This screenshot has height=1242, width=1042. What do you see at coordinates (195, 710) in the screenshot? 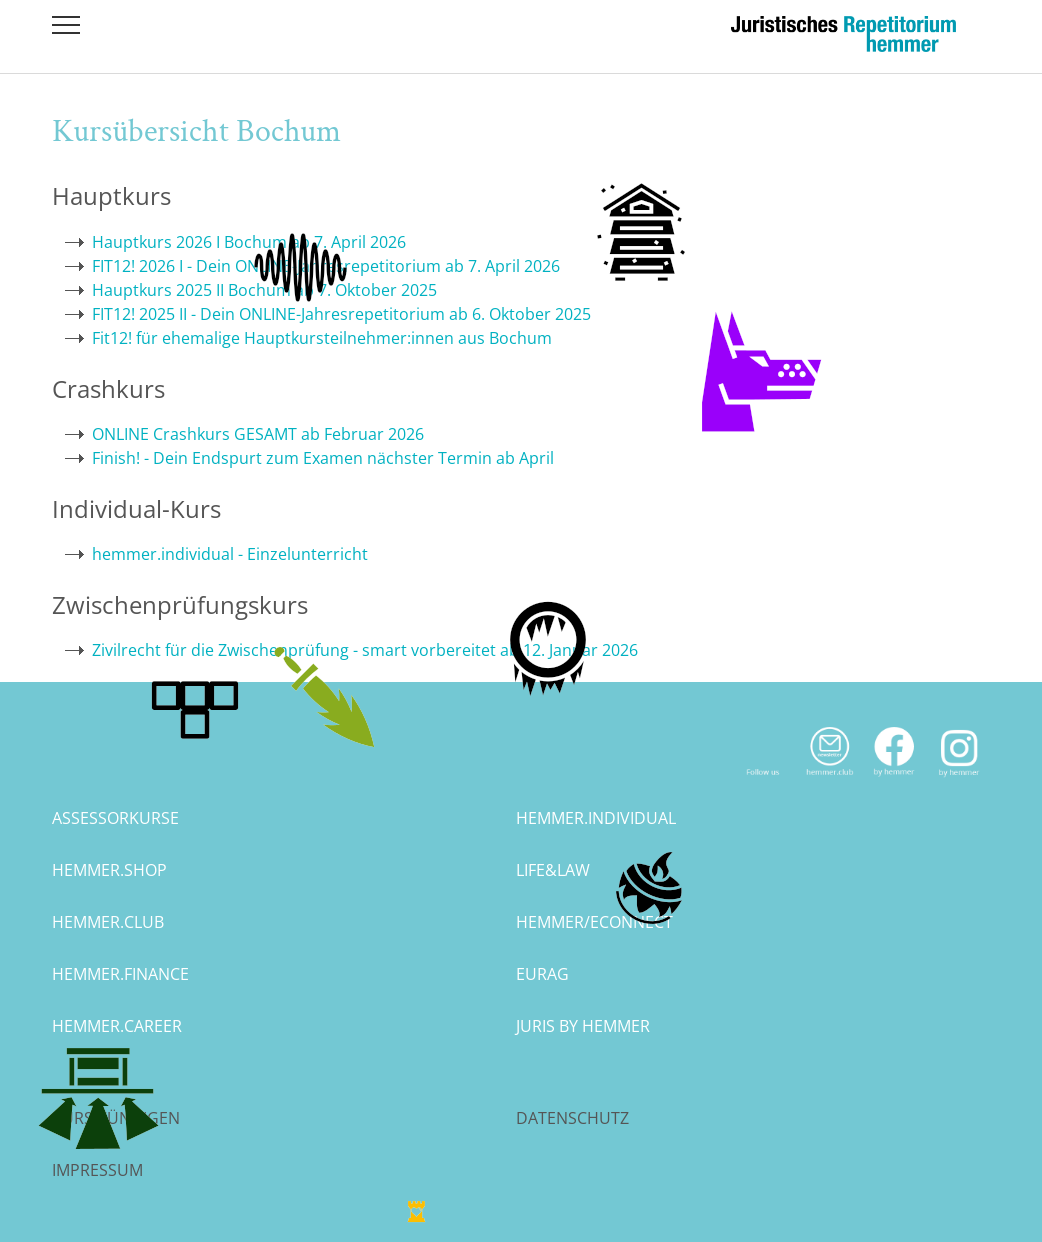
I see `place a t-shaped tetris block` at bounding box center [195, 710].